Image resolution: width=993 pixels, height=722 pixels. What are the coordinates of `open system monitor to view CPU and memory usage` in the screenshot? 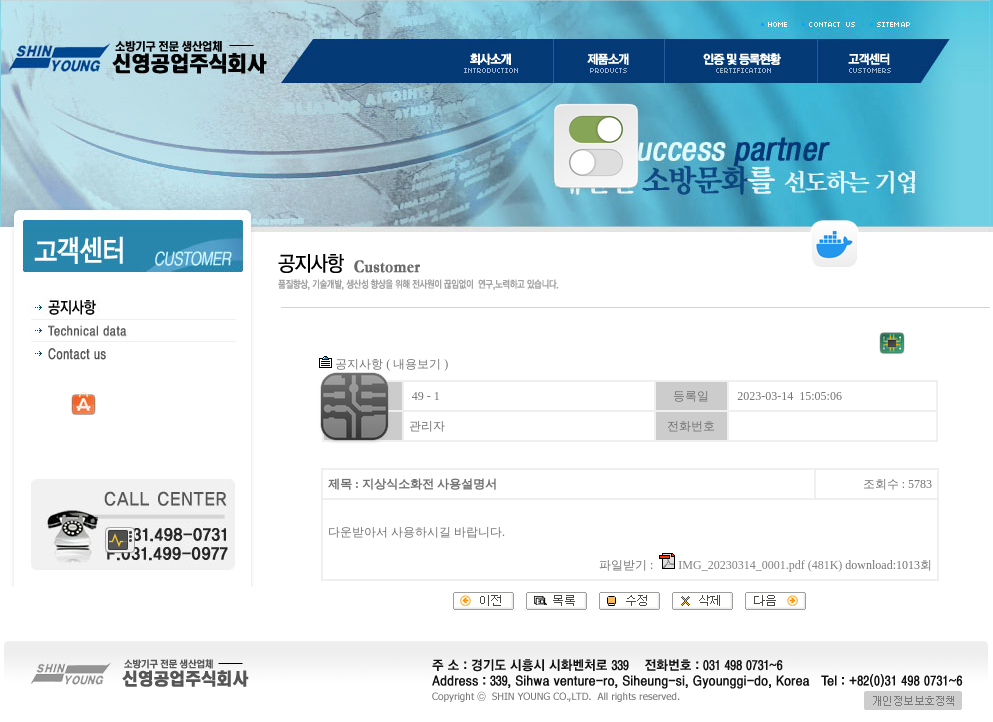 It's located at (120, 540).